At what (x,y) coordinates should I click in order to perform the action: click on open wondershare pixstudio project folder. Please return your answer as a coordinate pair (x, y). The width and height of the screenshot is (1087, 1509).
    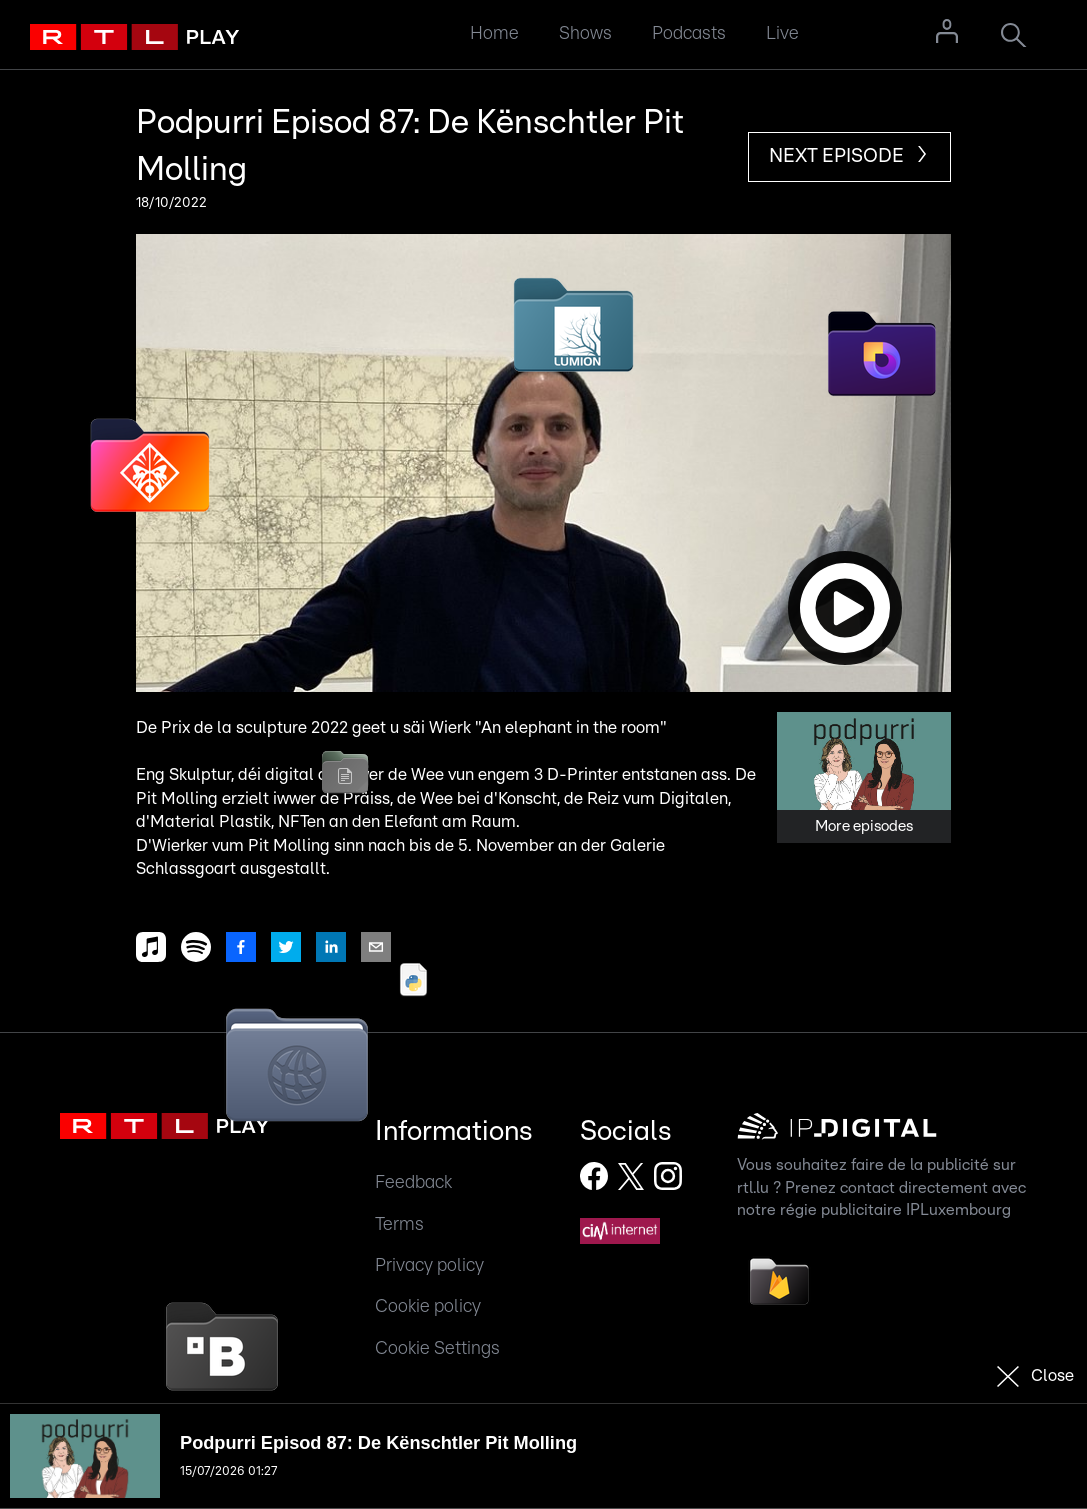
    Looking at the image, I should click on (881, 356).